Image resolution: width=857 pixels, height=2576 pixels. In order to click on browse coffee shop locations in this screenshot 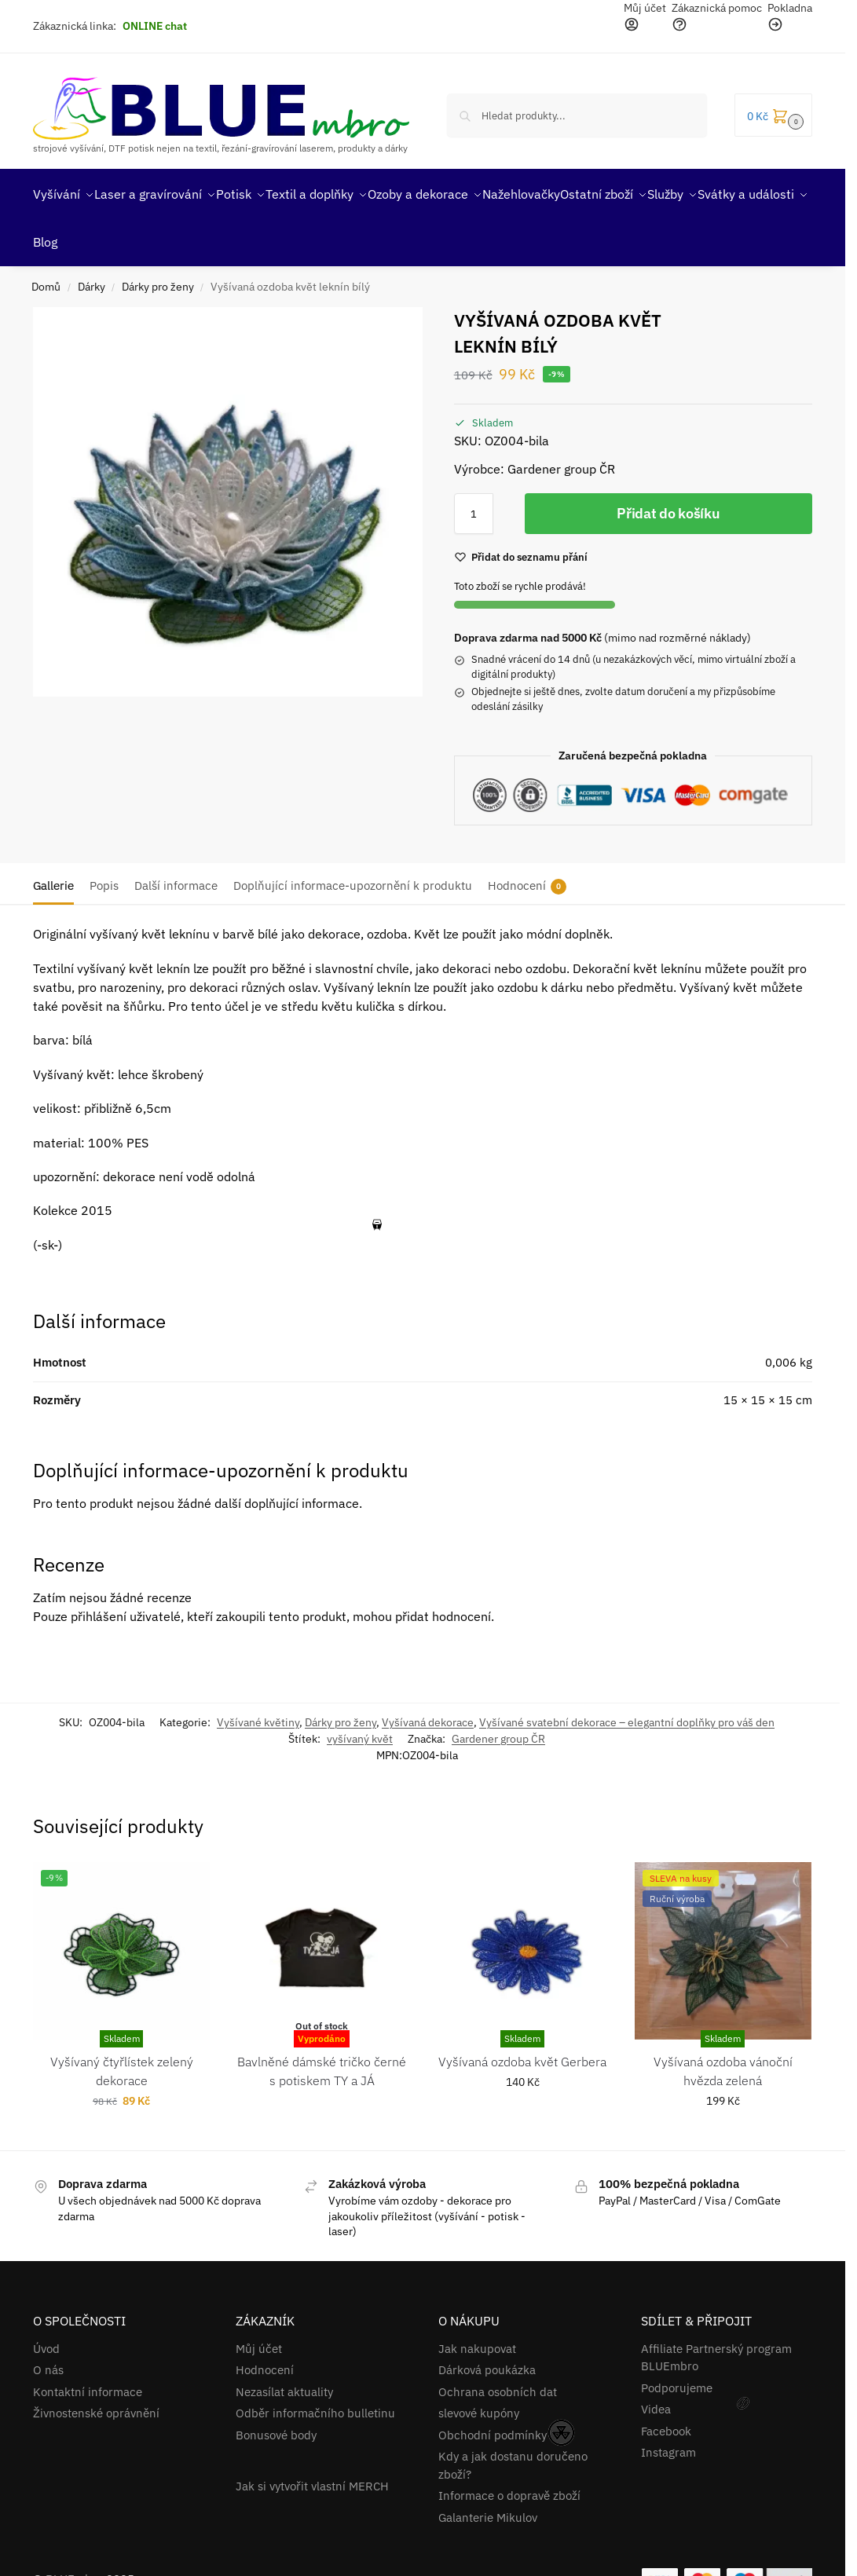, I will do `click(743, 2403)`.